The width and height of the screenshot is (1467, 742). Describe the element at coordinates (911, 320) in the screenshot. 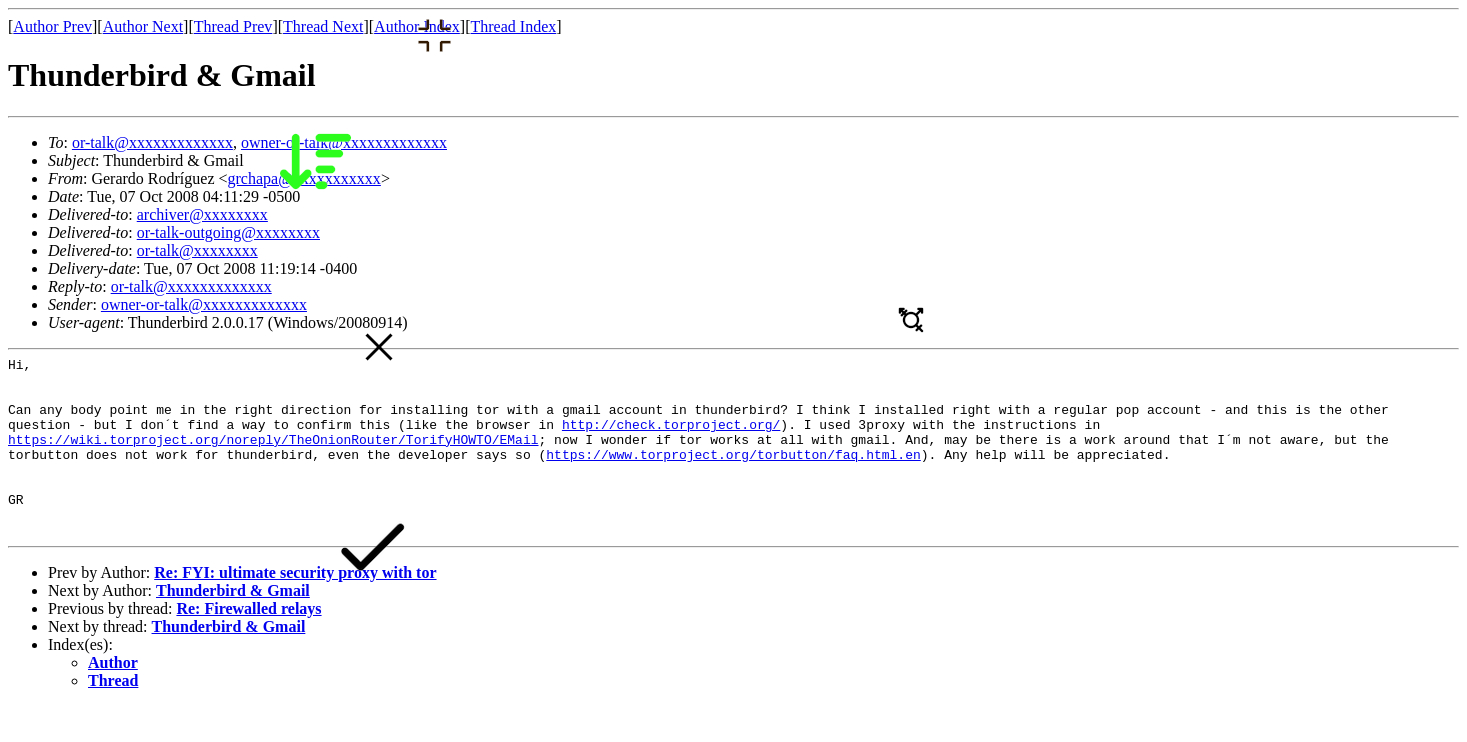

I see `indicates transgender identity option` at that location.